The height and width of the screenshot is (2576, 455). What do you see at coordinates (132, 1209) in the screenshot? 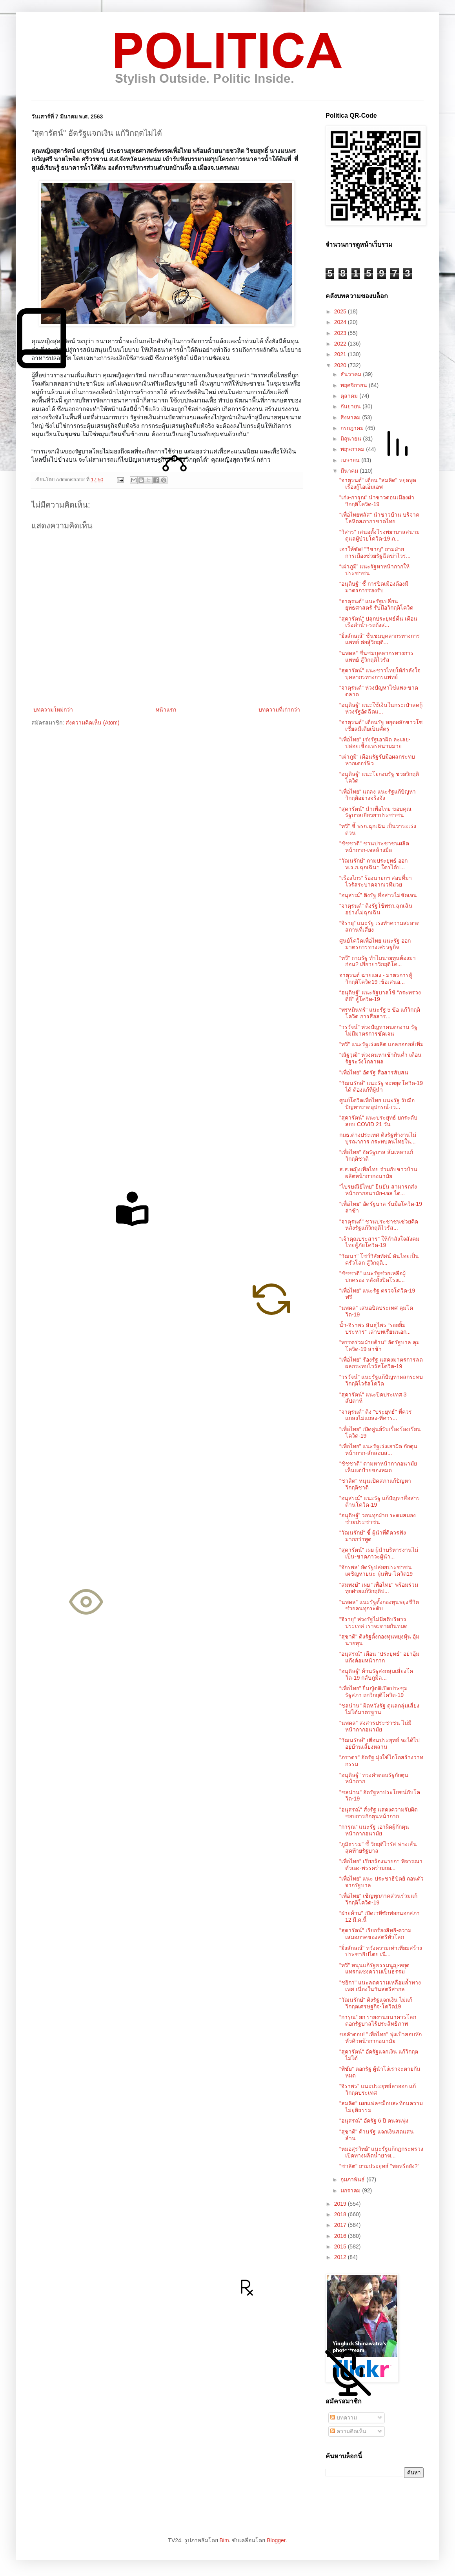
I see `open reading mode or e-reader view` at bounding box center [132, 1209].